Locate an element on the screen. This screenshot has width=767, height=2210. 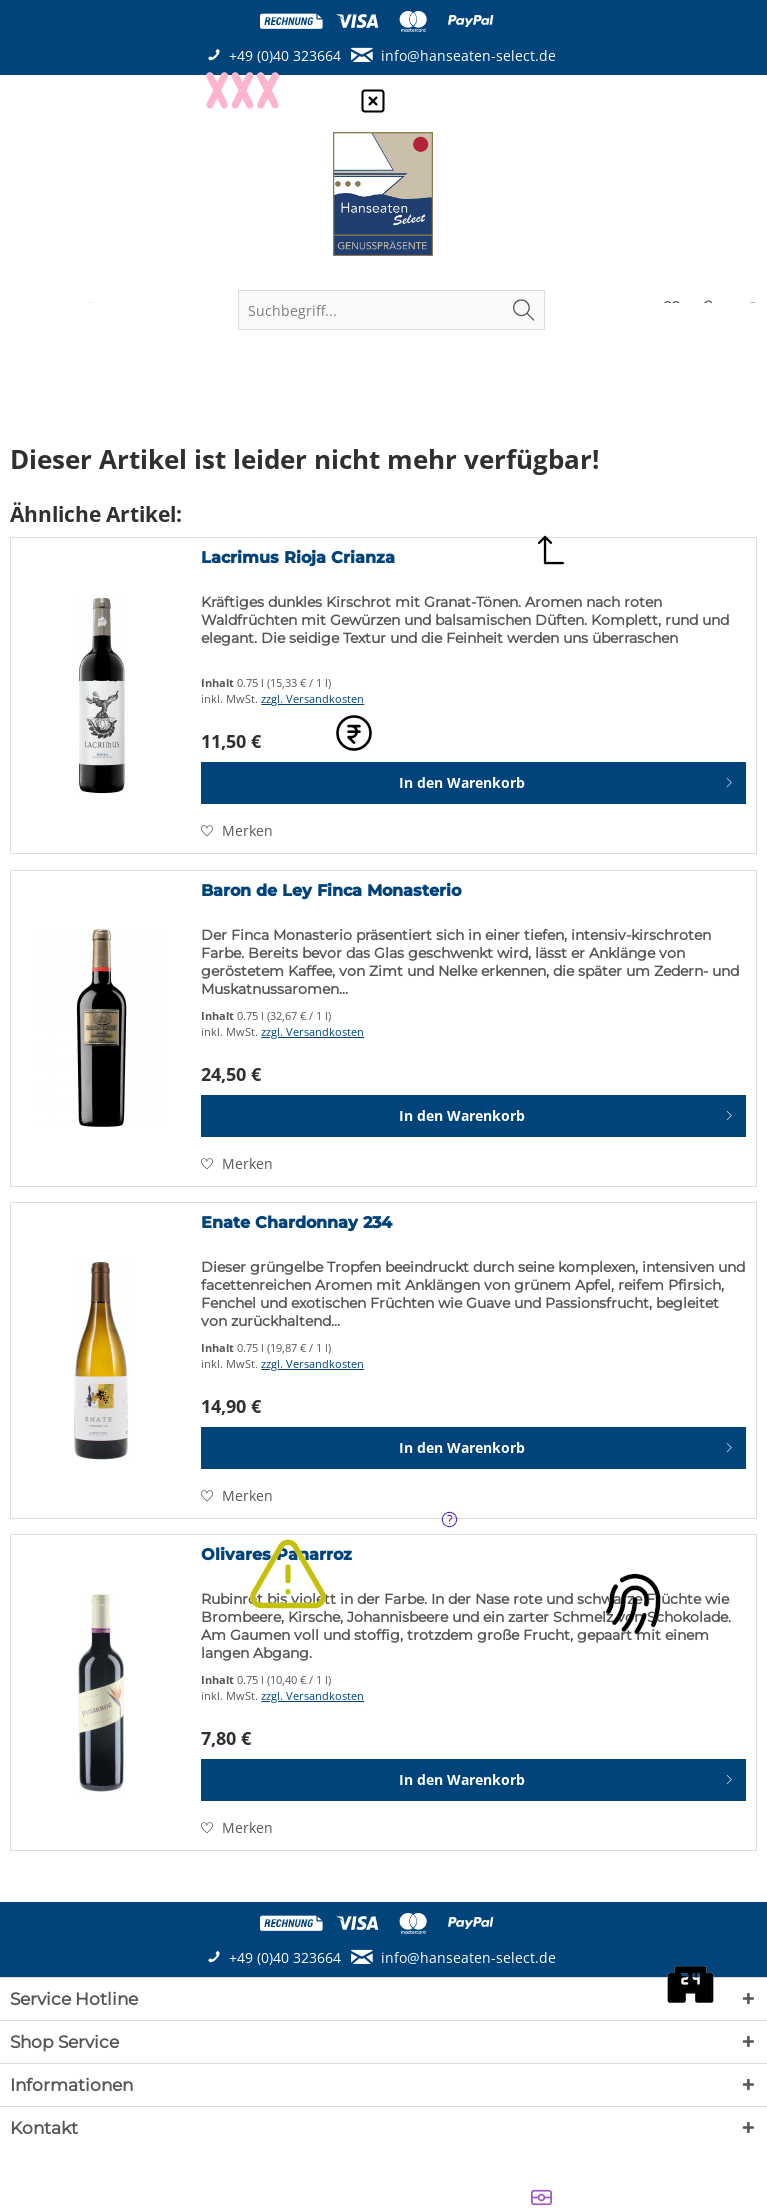
access help or support information is located at coordinates (449, 1519).